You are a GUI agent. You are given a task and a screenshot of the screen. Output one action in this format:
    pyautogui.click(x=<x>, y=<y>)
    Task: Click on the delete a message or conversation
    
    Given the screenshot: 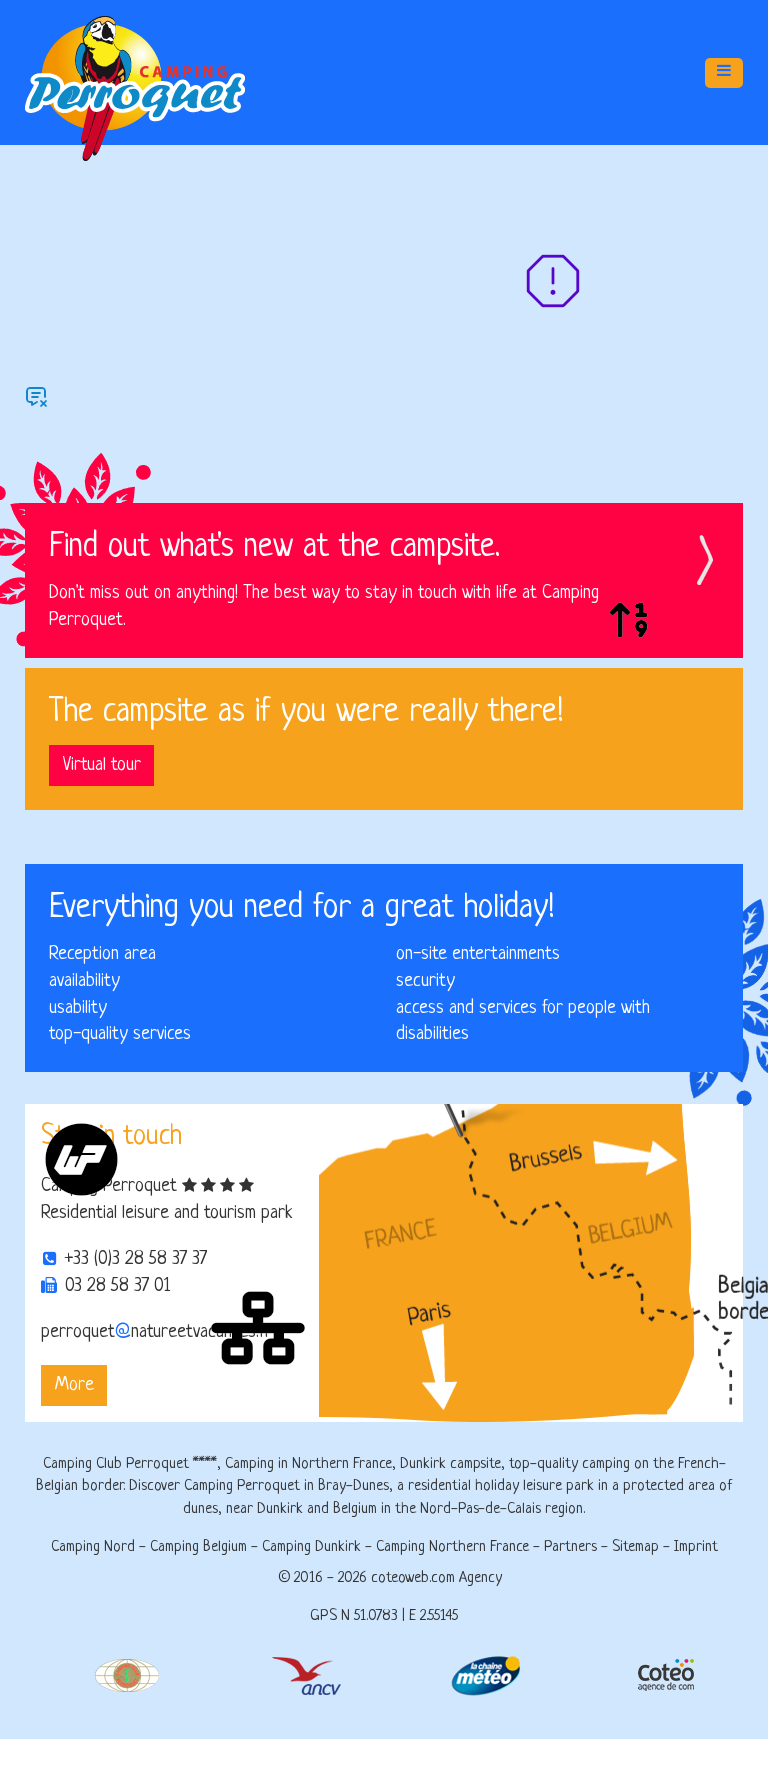 What is the action you would take?
    pyautogui.click(x=36, y=396)
    